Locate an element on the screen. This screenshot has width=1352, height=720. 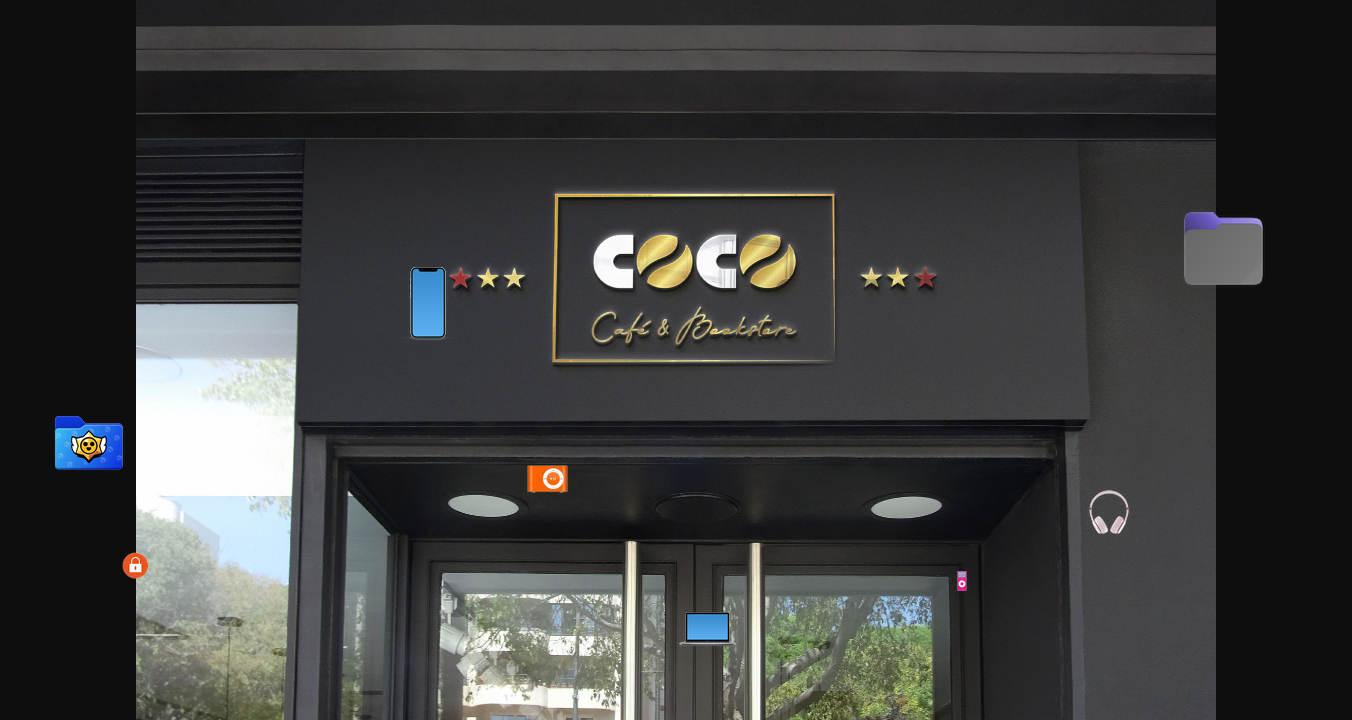
iPod nano device in pink is located at coordinates (962, 581).